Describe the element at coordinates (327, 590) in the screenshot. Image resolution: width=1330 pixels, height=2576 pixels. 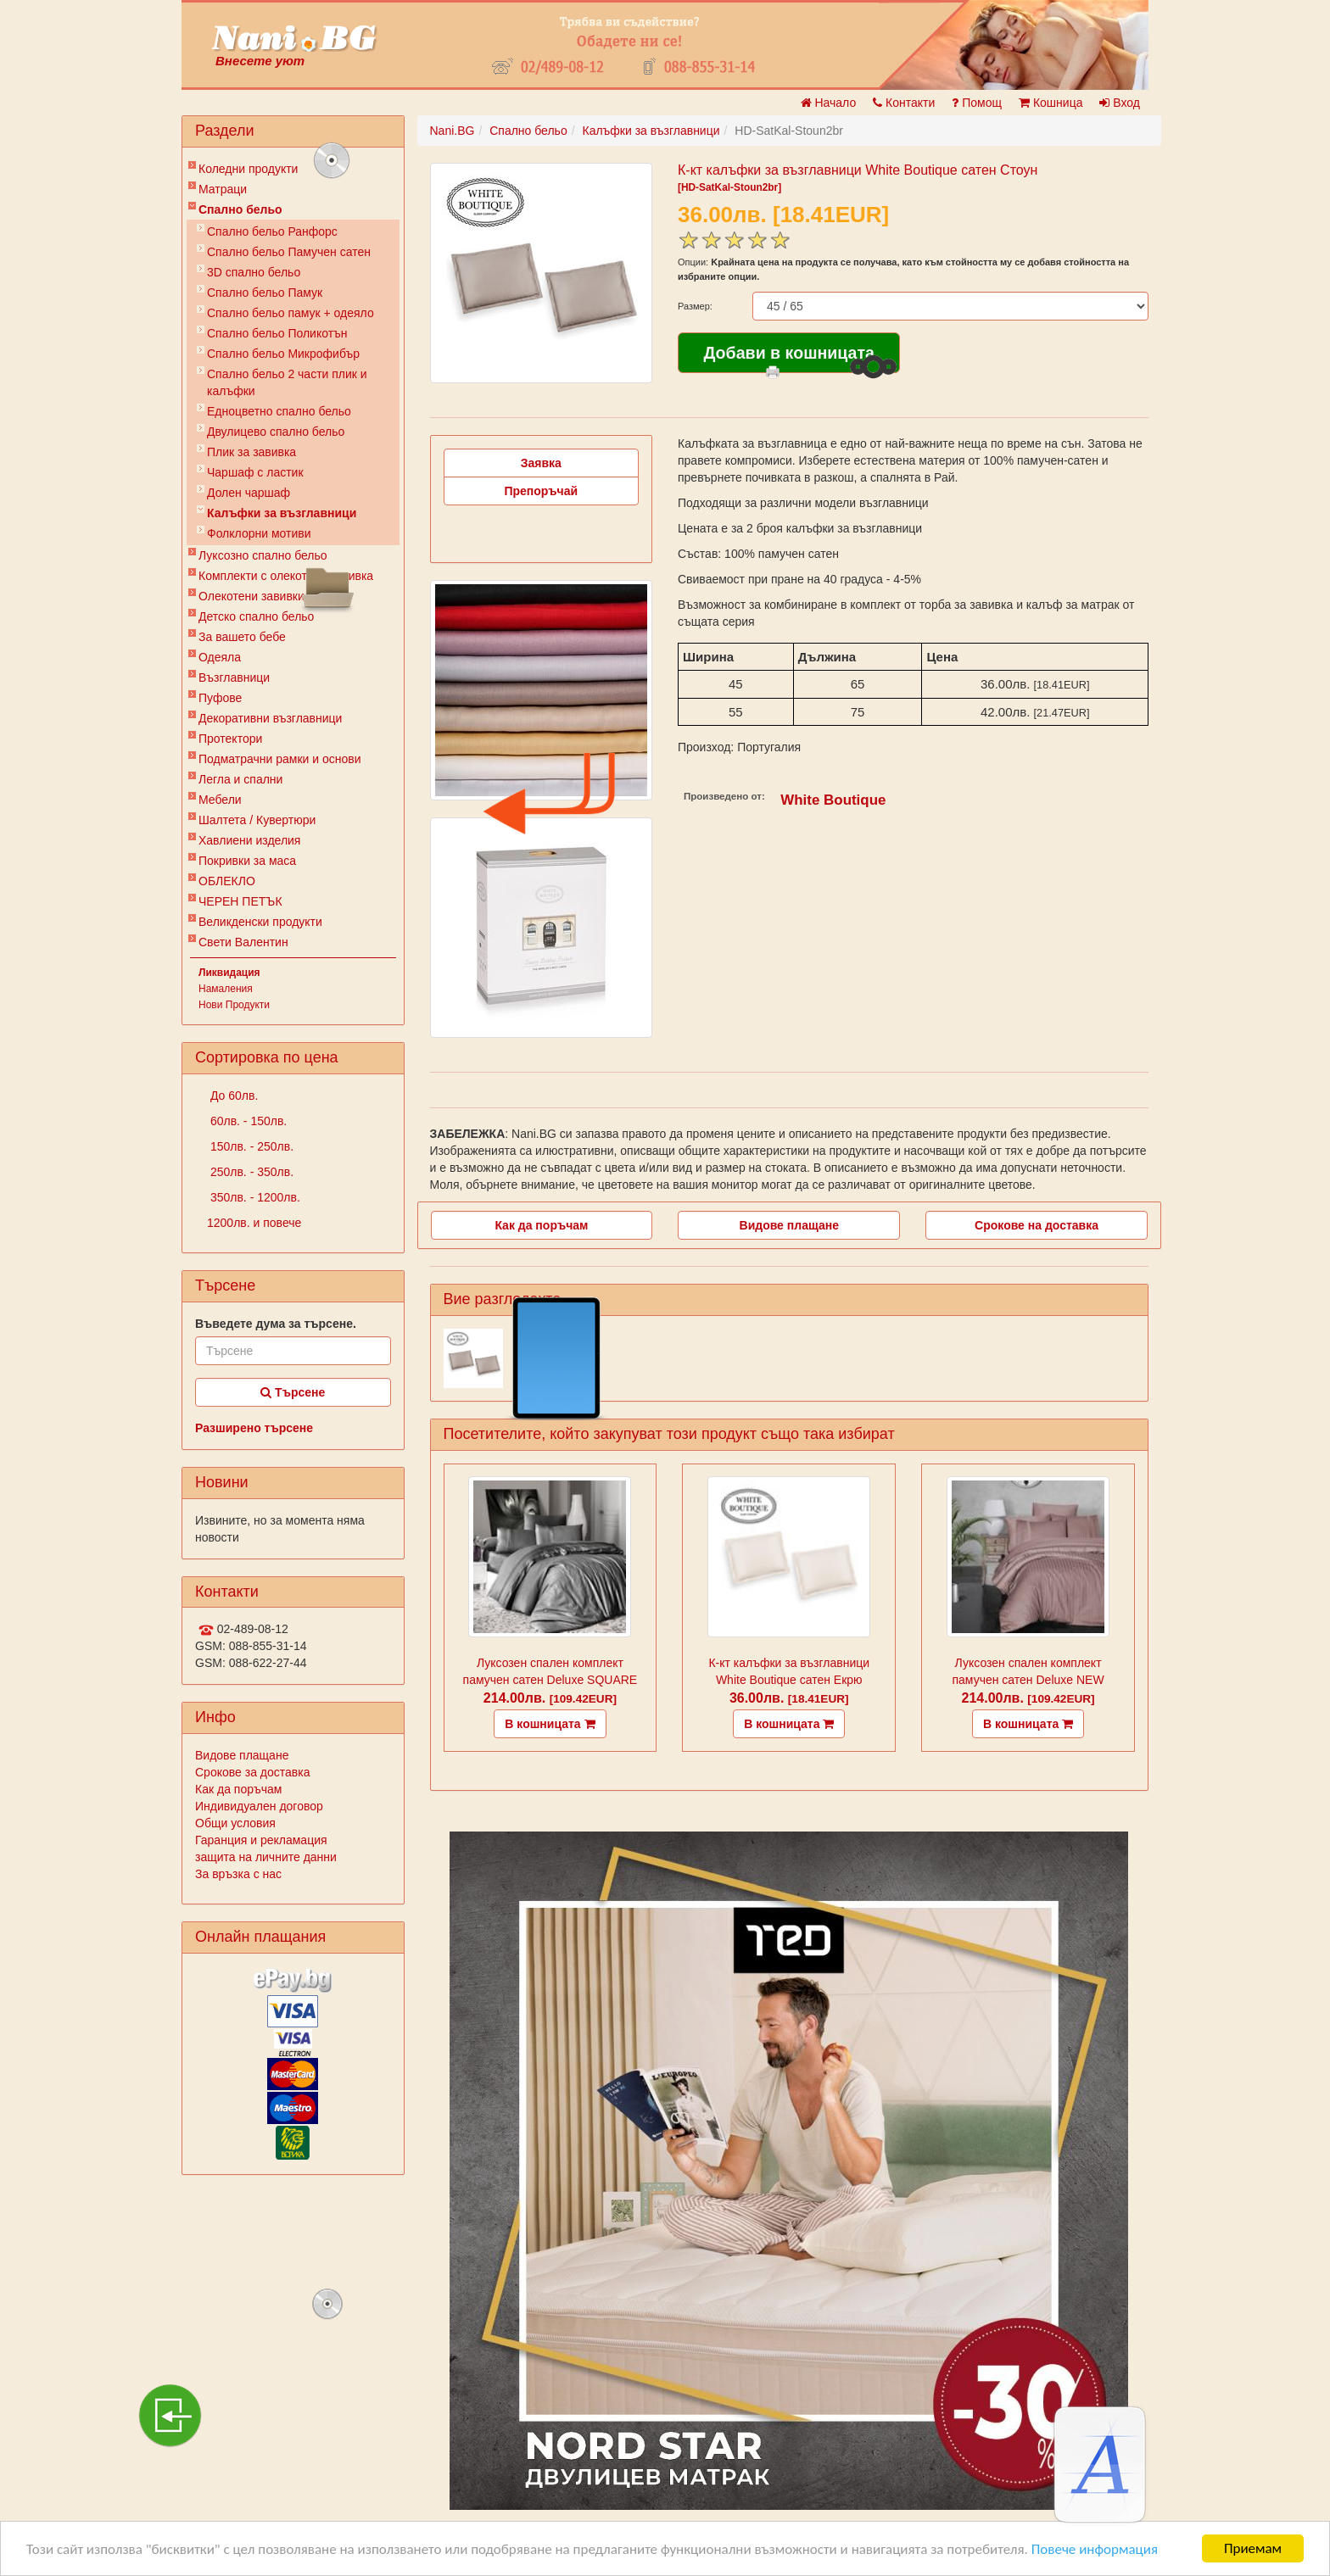
I see `drop files here to move them into this folder` at that location.